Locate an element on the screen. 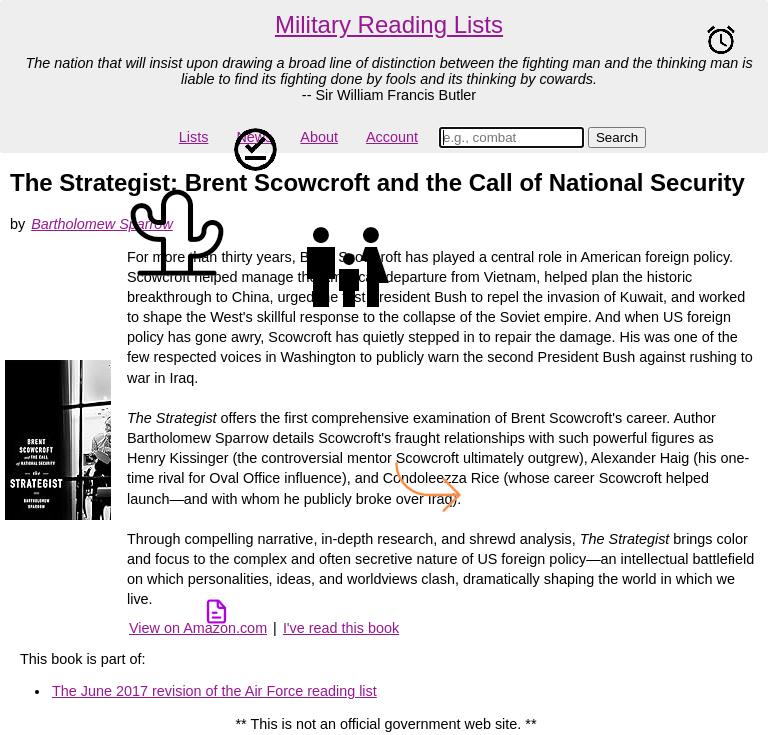 Image resolution: width=768 pixels, height=735 pixels. indicates content is available offline is located at coordinates (255, 149).